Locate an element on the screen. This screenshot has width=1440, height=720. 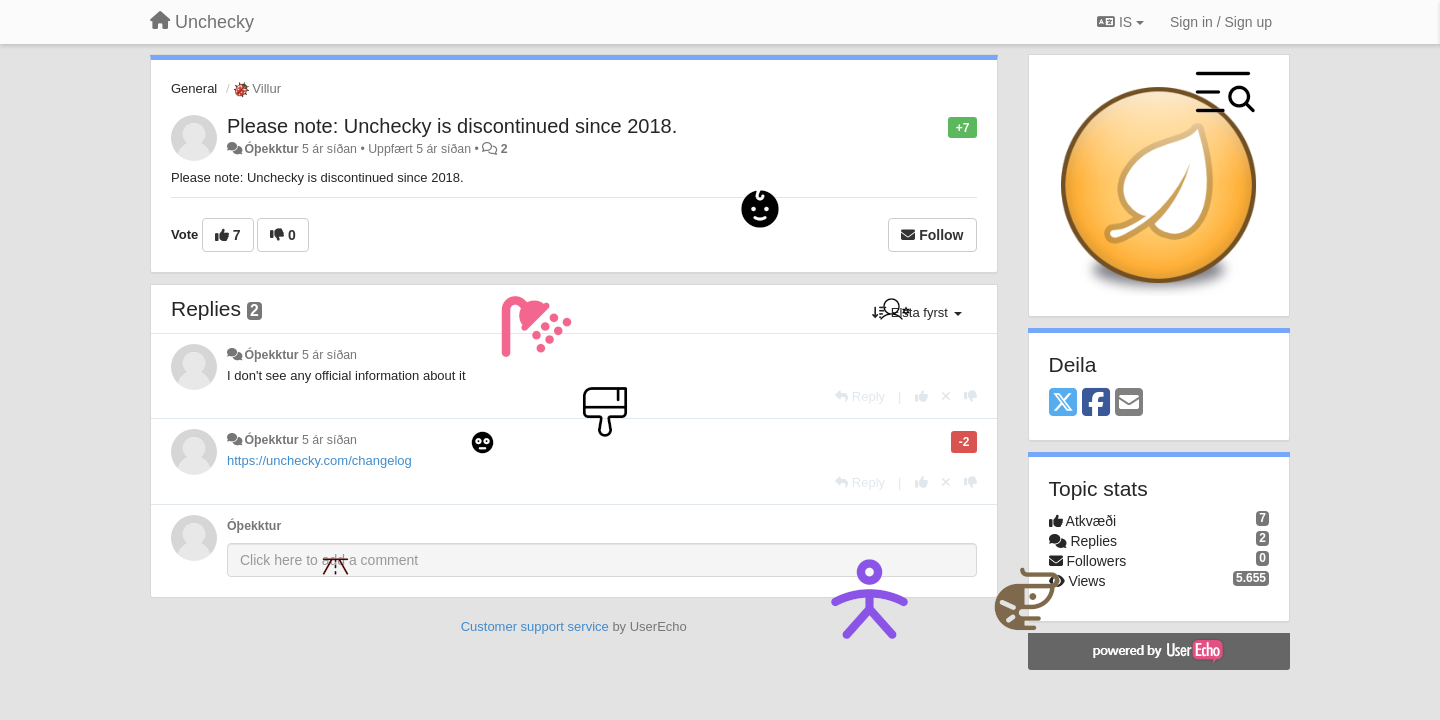
view directions or navigation is located at coordinates (335, 566).